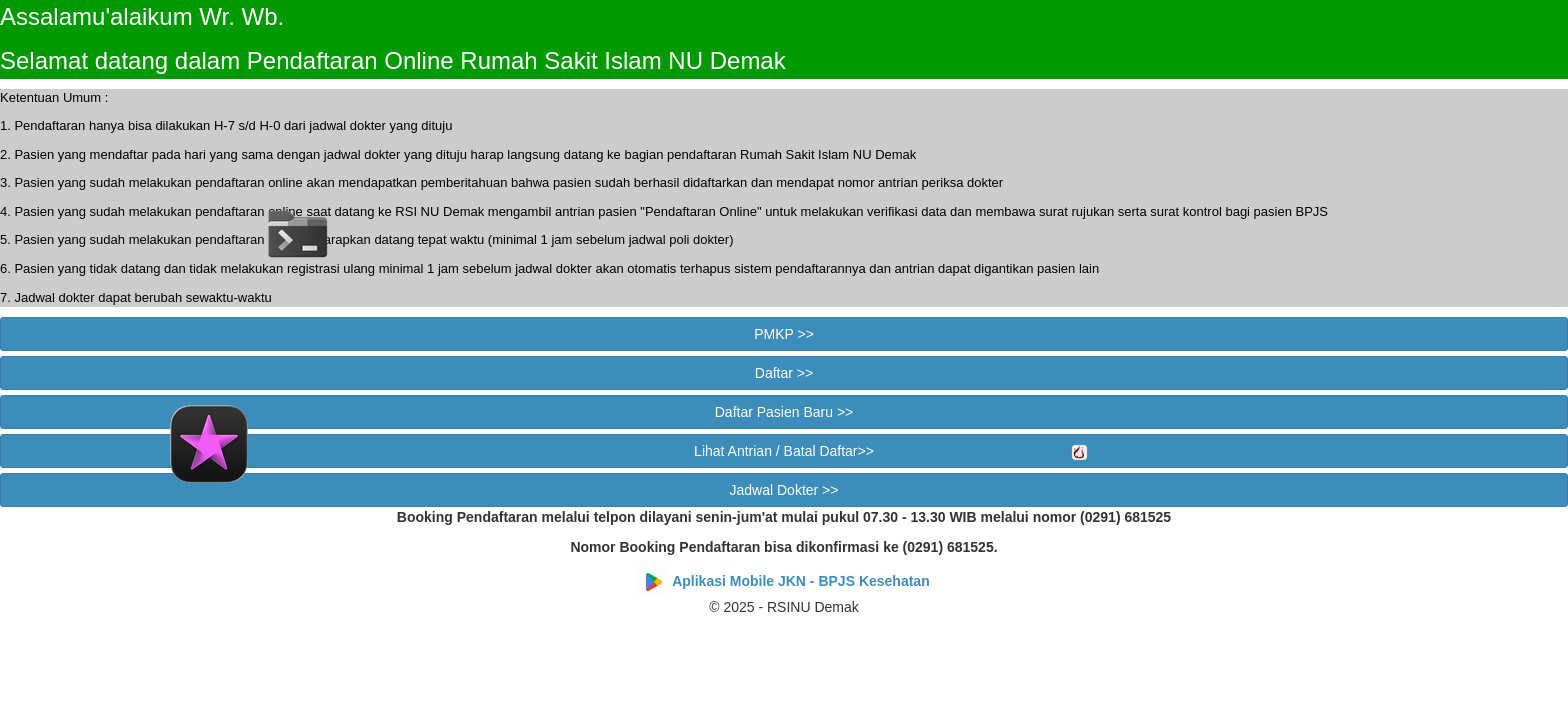 This screenshot has width=1568, height=720. What do you see at coordinates (297, 235) in the screenshot?
I see `open windows terminal projects folder` at bounding box center [297, 235].